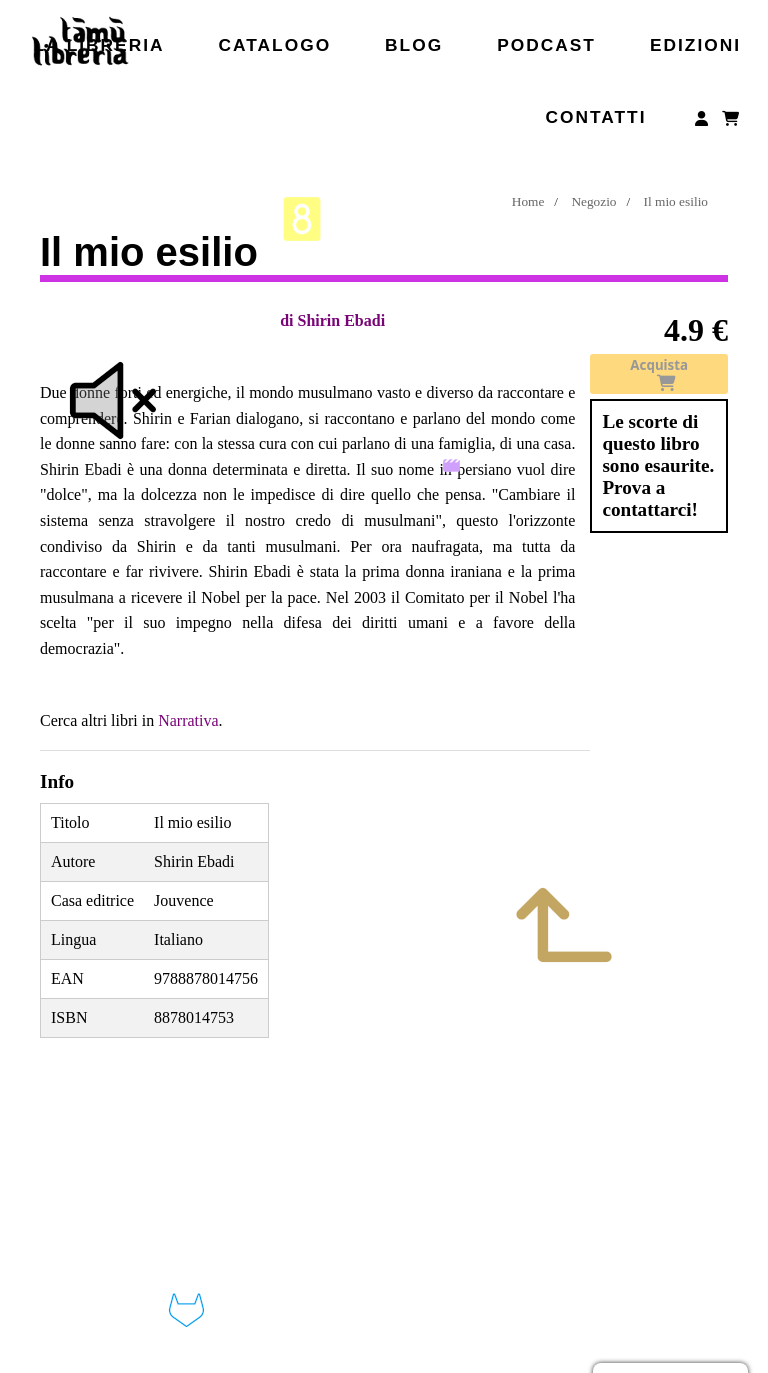  I want to click on mute audio or sound, so click(108, 400).